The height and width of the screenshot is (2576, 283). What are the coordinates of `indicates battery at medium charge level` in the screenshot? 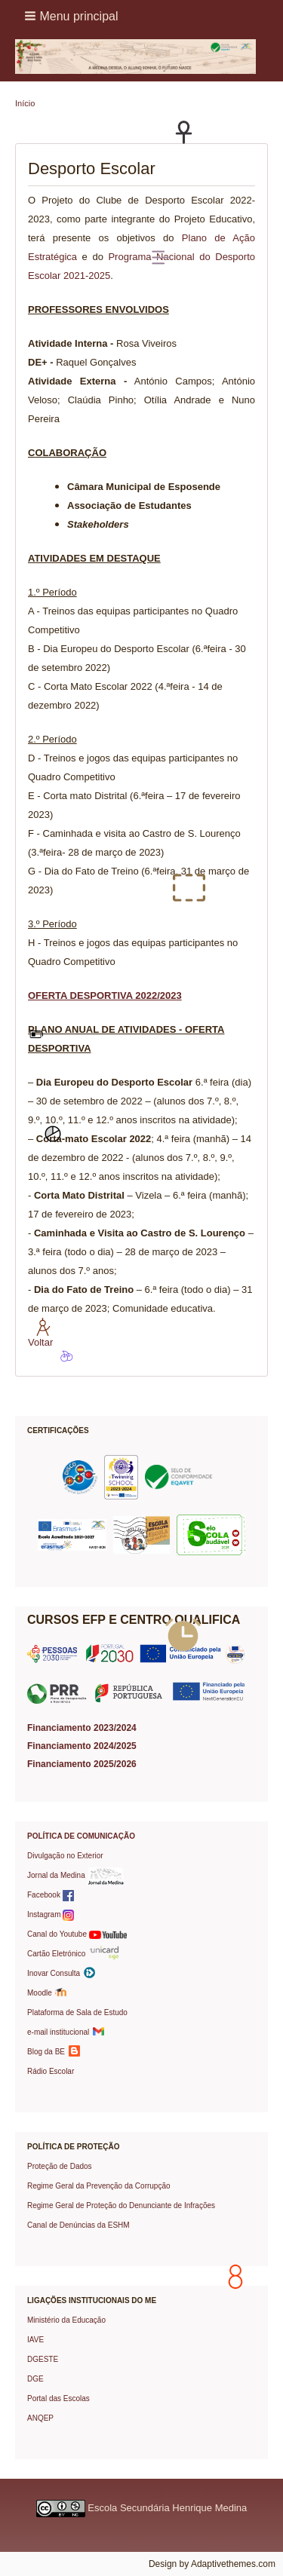 It's located at (36, 1034).